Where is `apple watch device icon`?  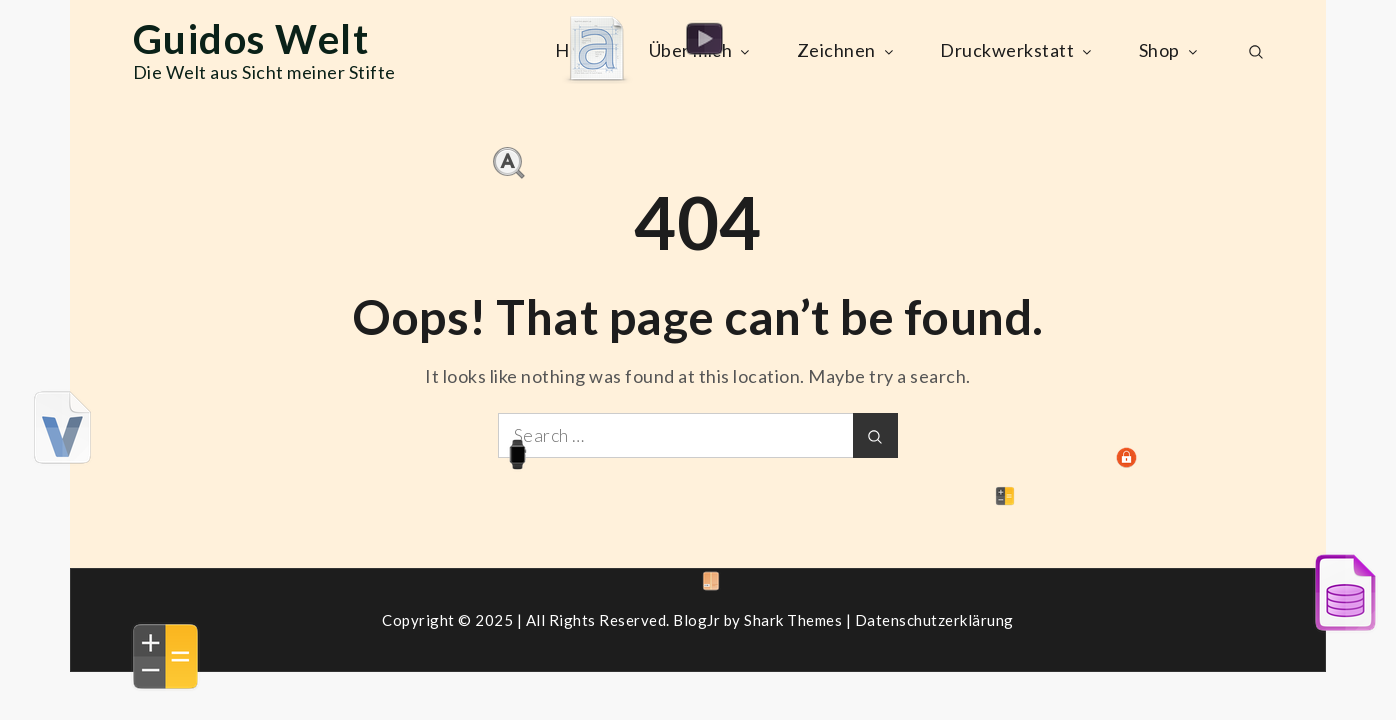 apple watch device icon is located at coordinates (517, 454).